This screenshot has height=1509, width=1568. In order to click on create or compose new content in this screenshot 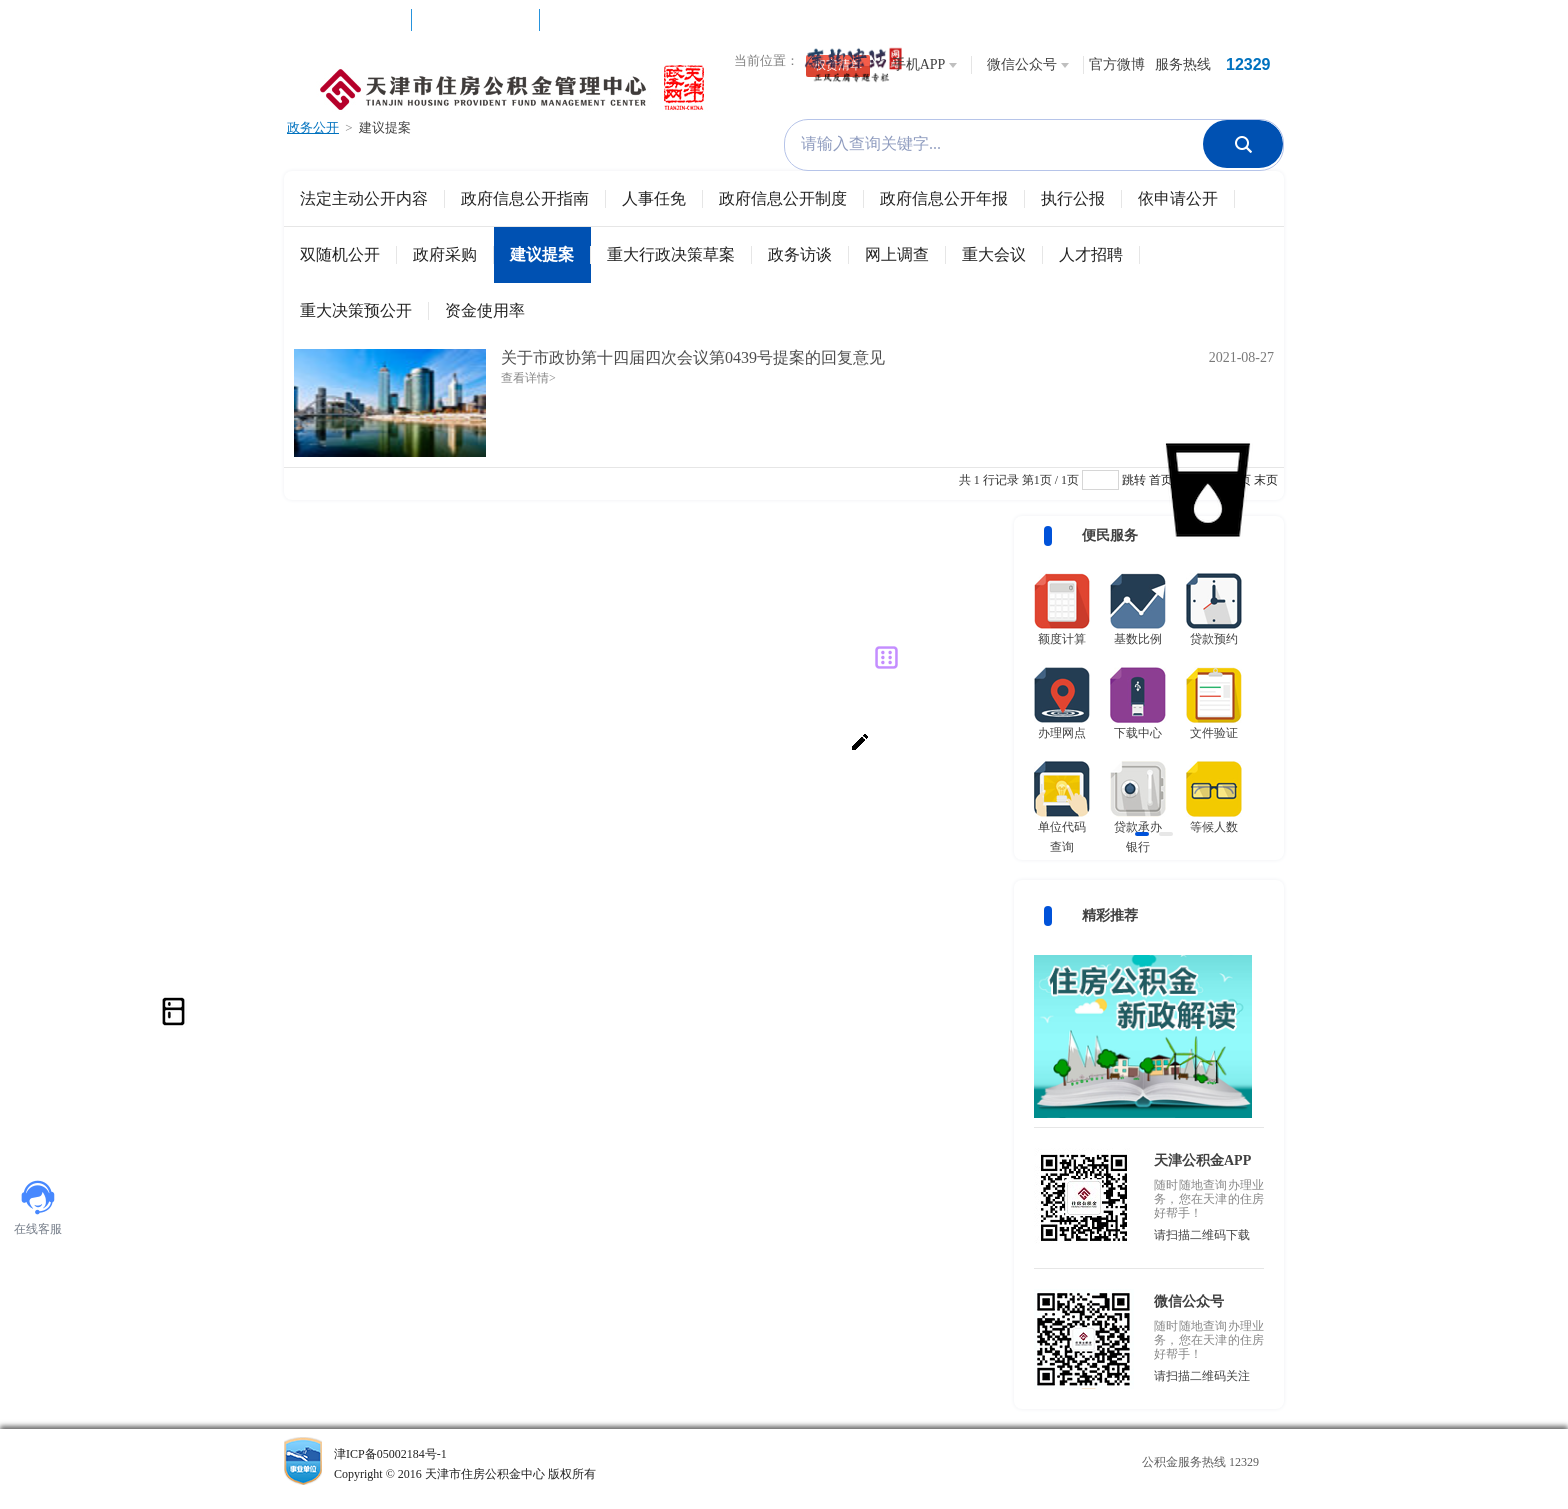, I will do `click(860, 742)`.